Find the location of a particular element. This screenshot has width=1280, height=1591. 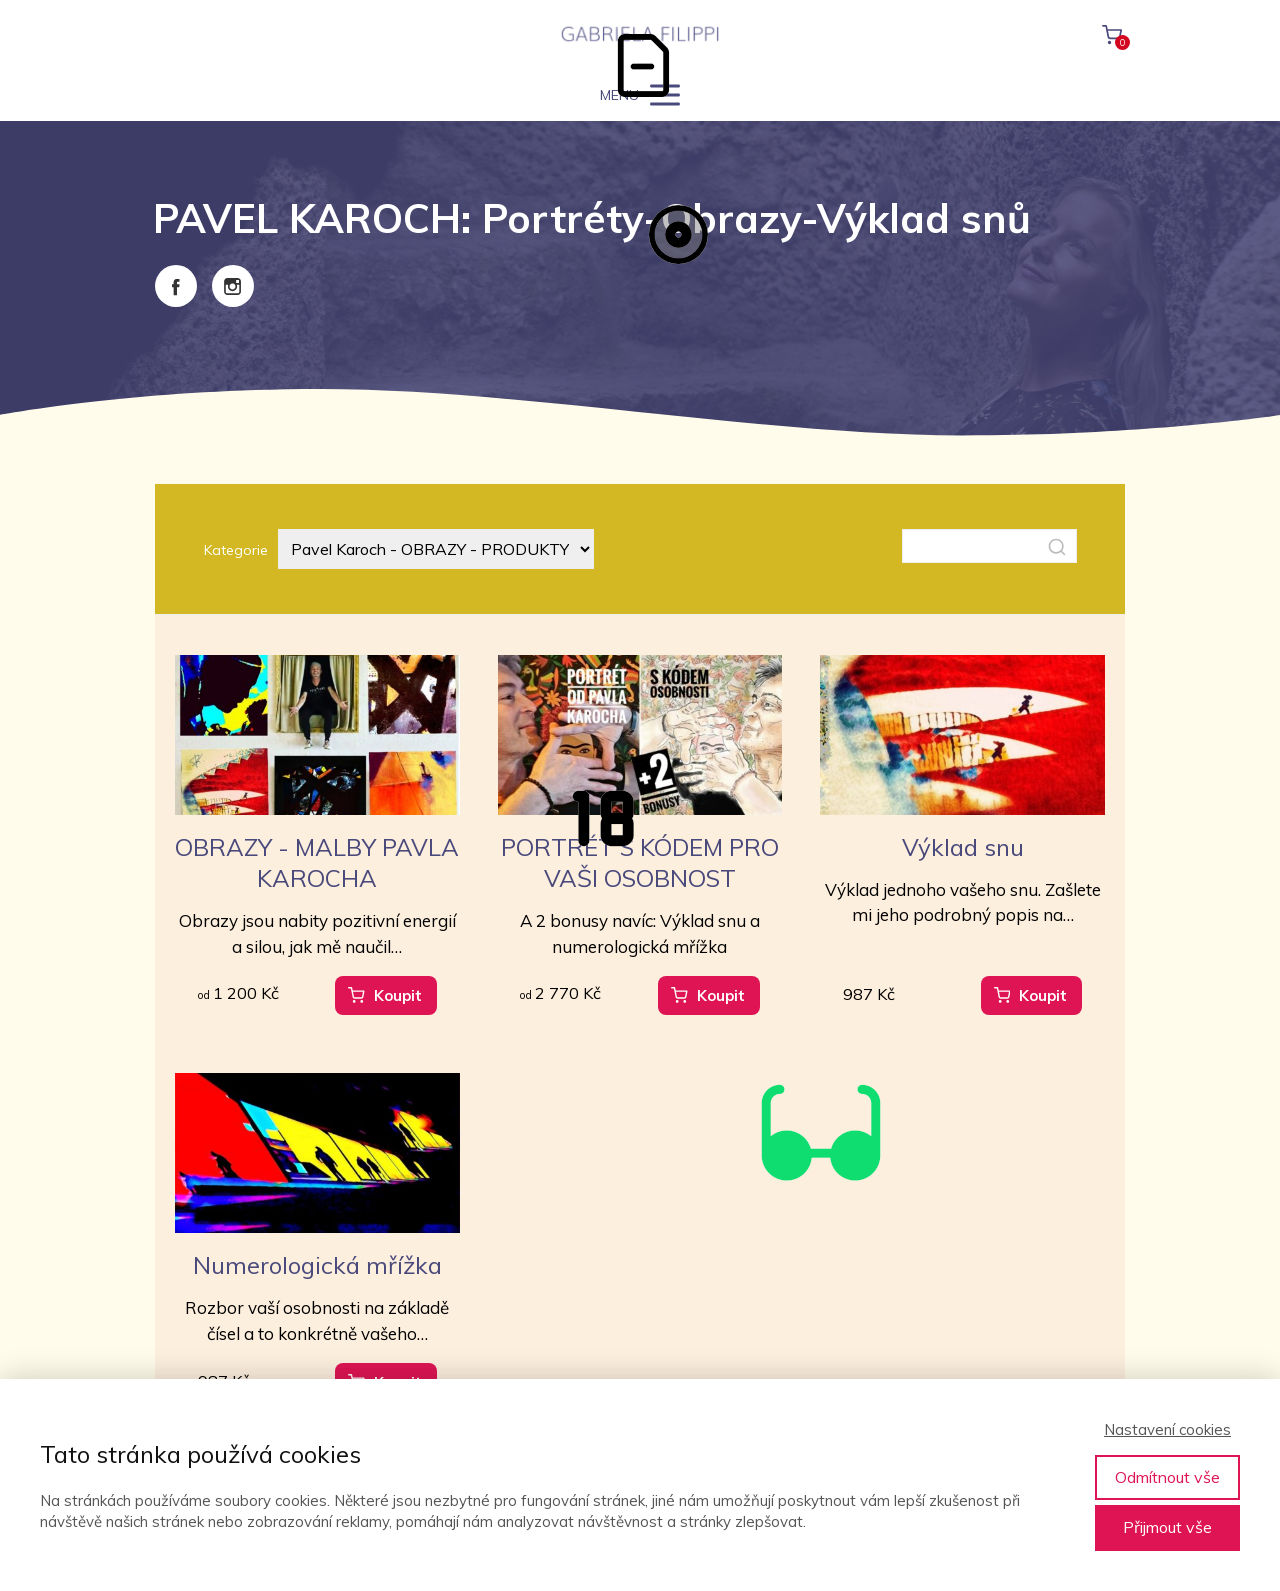

browse music albums is located at coordinates (678, 234).